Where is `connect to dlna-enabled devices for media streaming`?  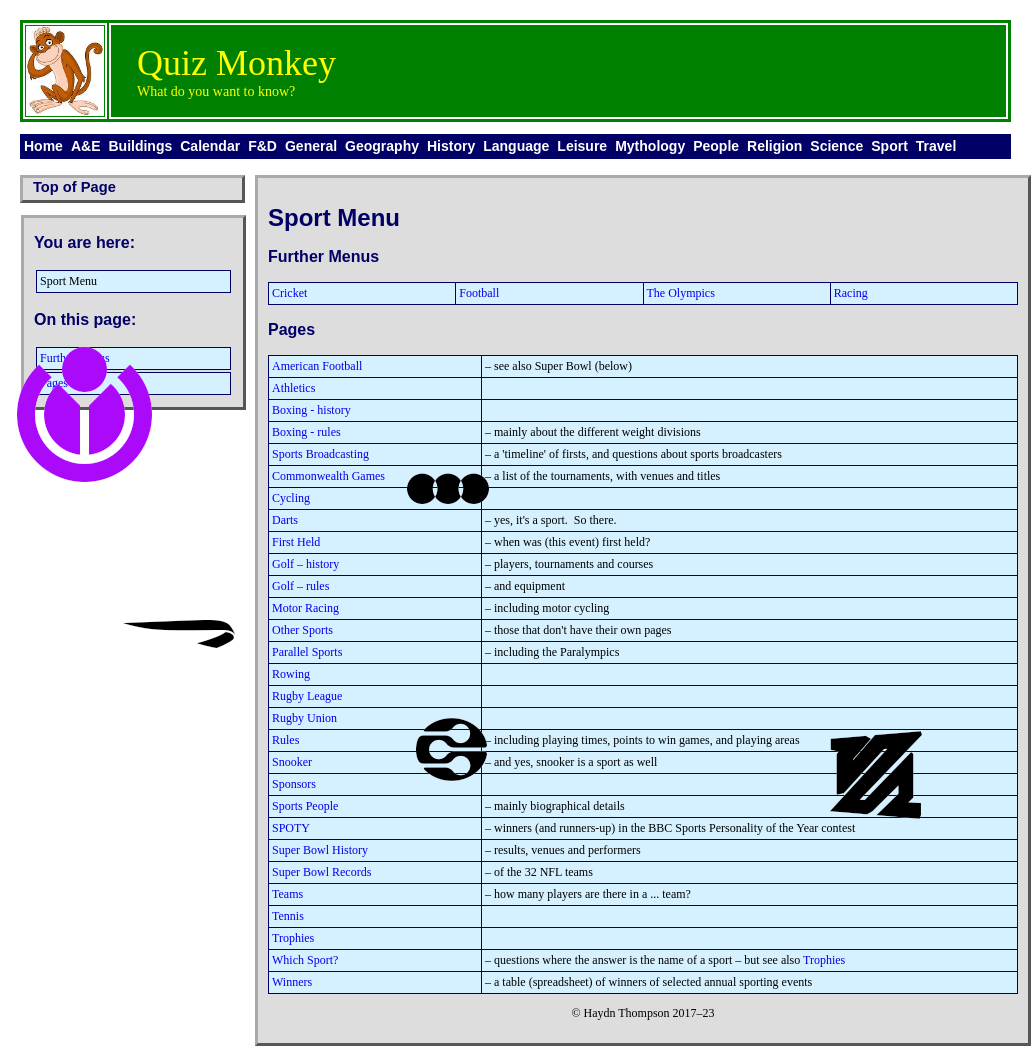
connect to dlna-enabled devices for media streaming is located at coordinates (451, 749).